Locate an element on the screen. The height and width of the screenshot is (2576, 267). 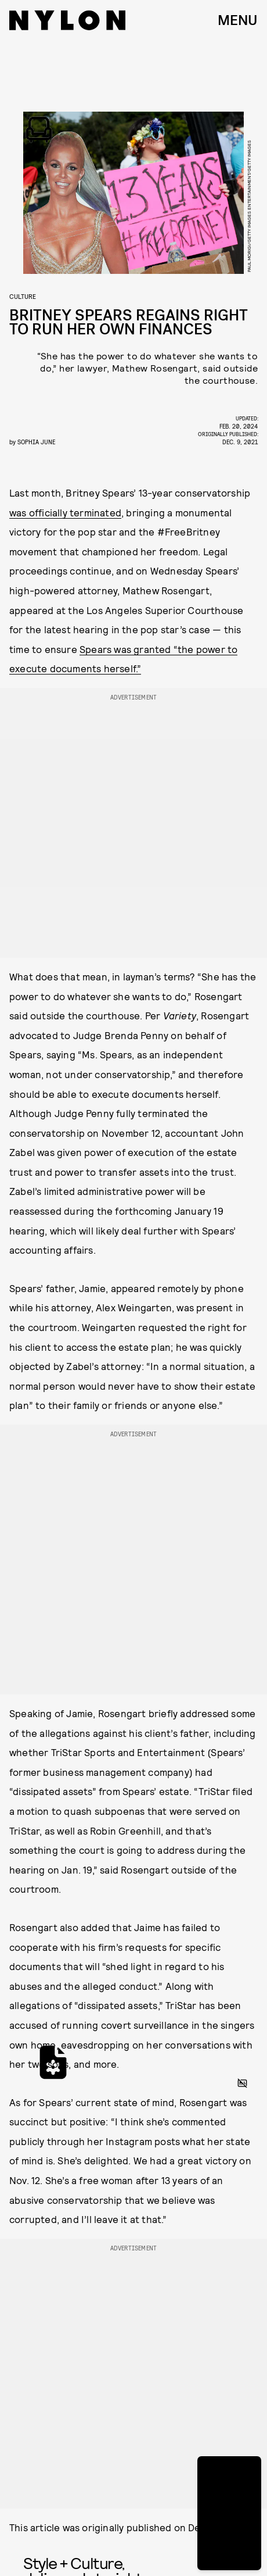
browse furniture or home decor items is located at coordinates (39, 130).